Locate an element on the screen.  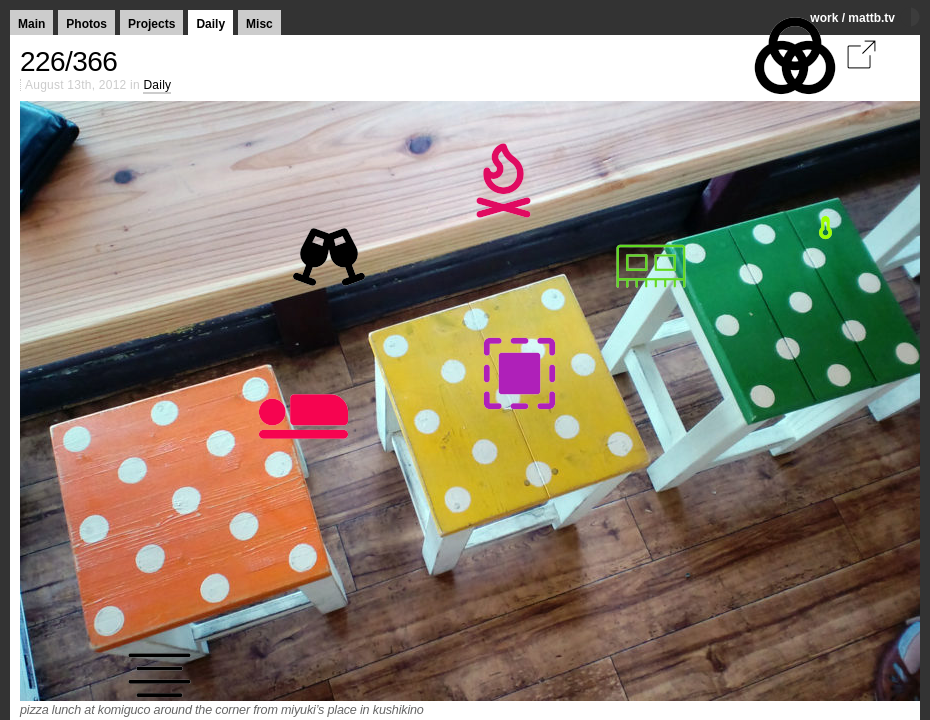
indicates high temperature or heat level is located at coordinates (825, 227).